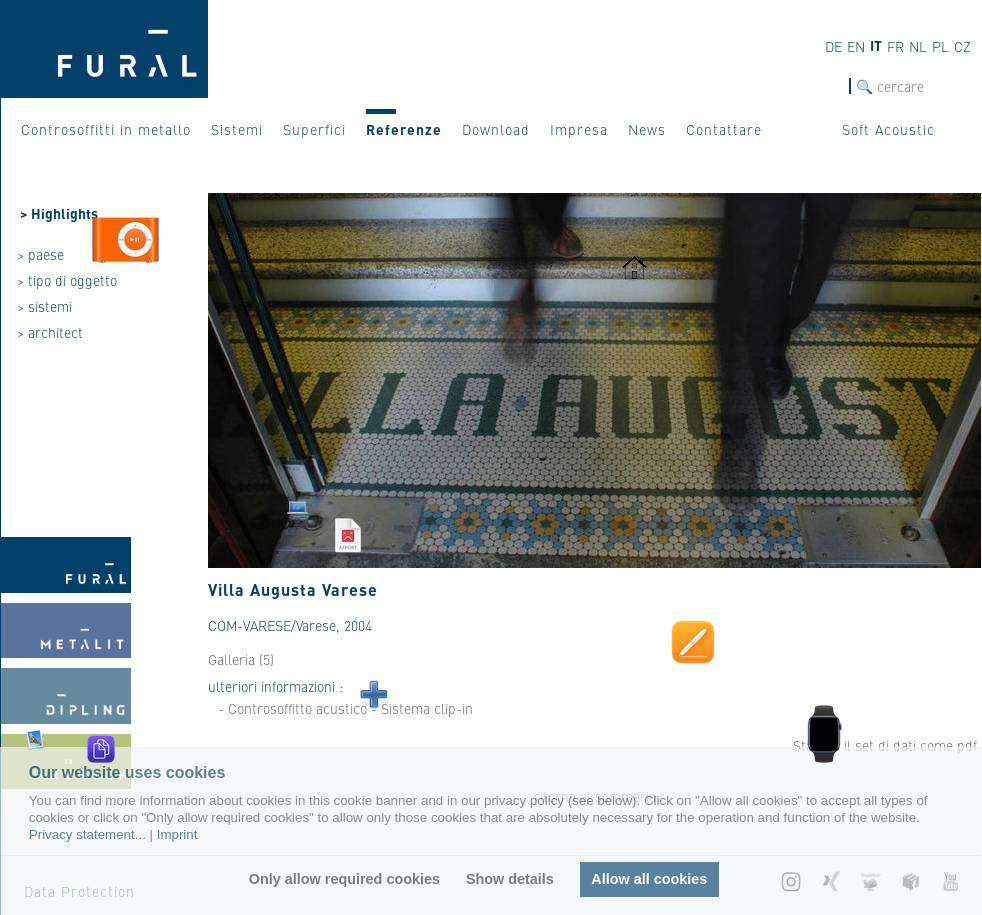 This screenshot has width=982, height=915. What do you see at coordinates (693, 642) in the screenshot?
I see `open Apple Pages for document editing` at bounding box center [693, 642].